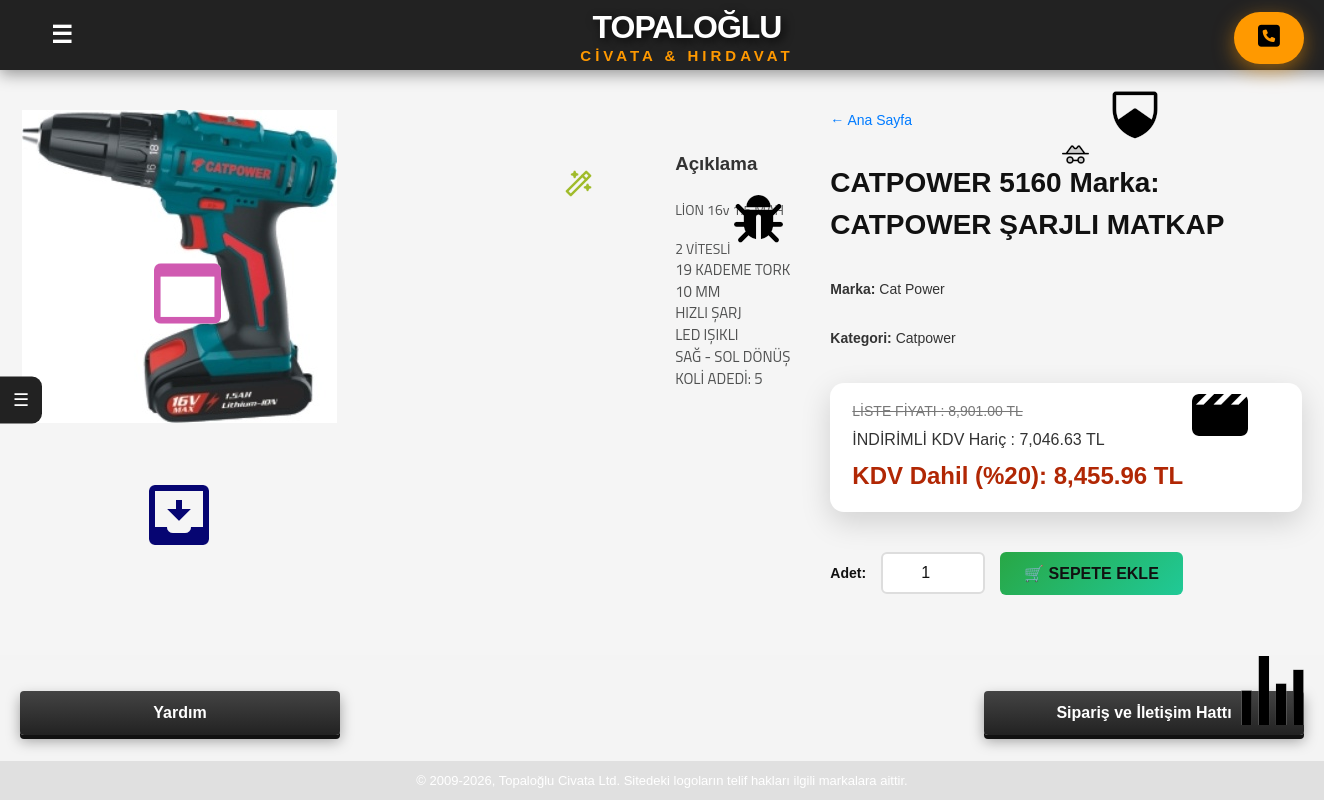  I want to click on open a new window, so click(187, 293).